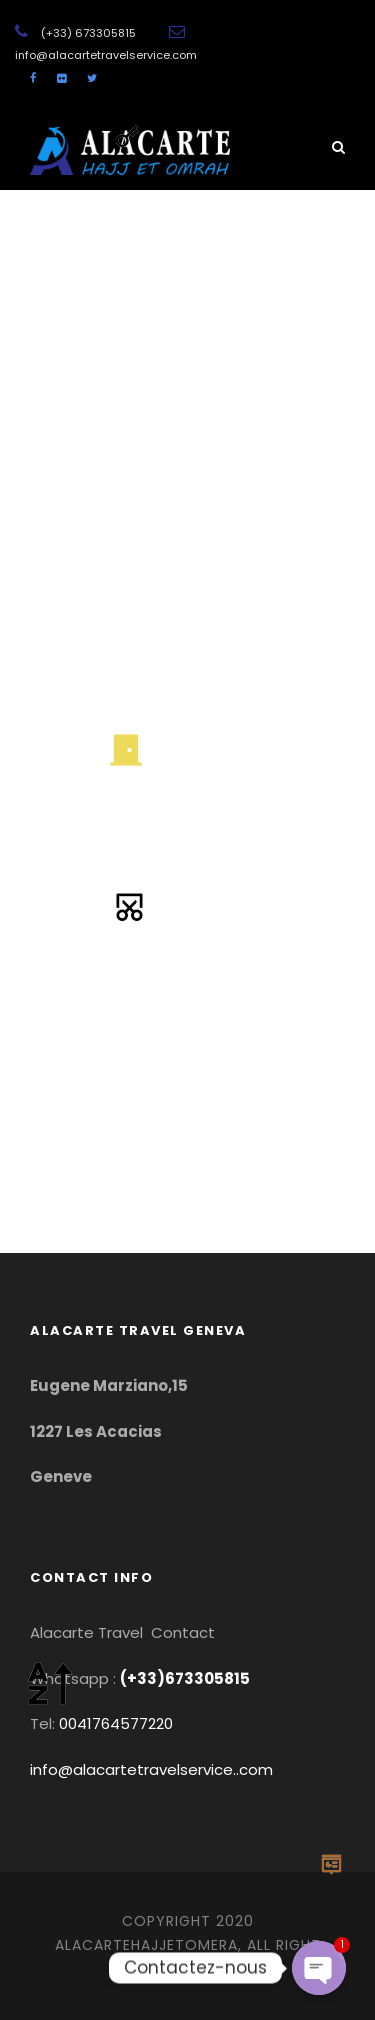 The width and height of the screenshot is (375, 2020). What do you see at coordinates (126, 750) in the screenshot?
I see `indicates a private or restricted area` at bounding box center [126, 750].